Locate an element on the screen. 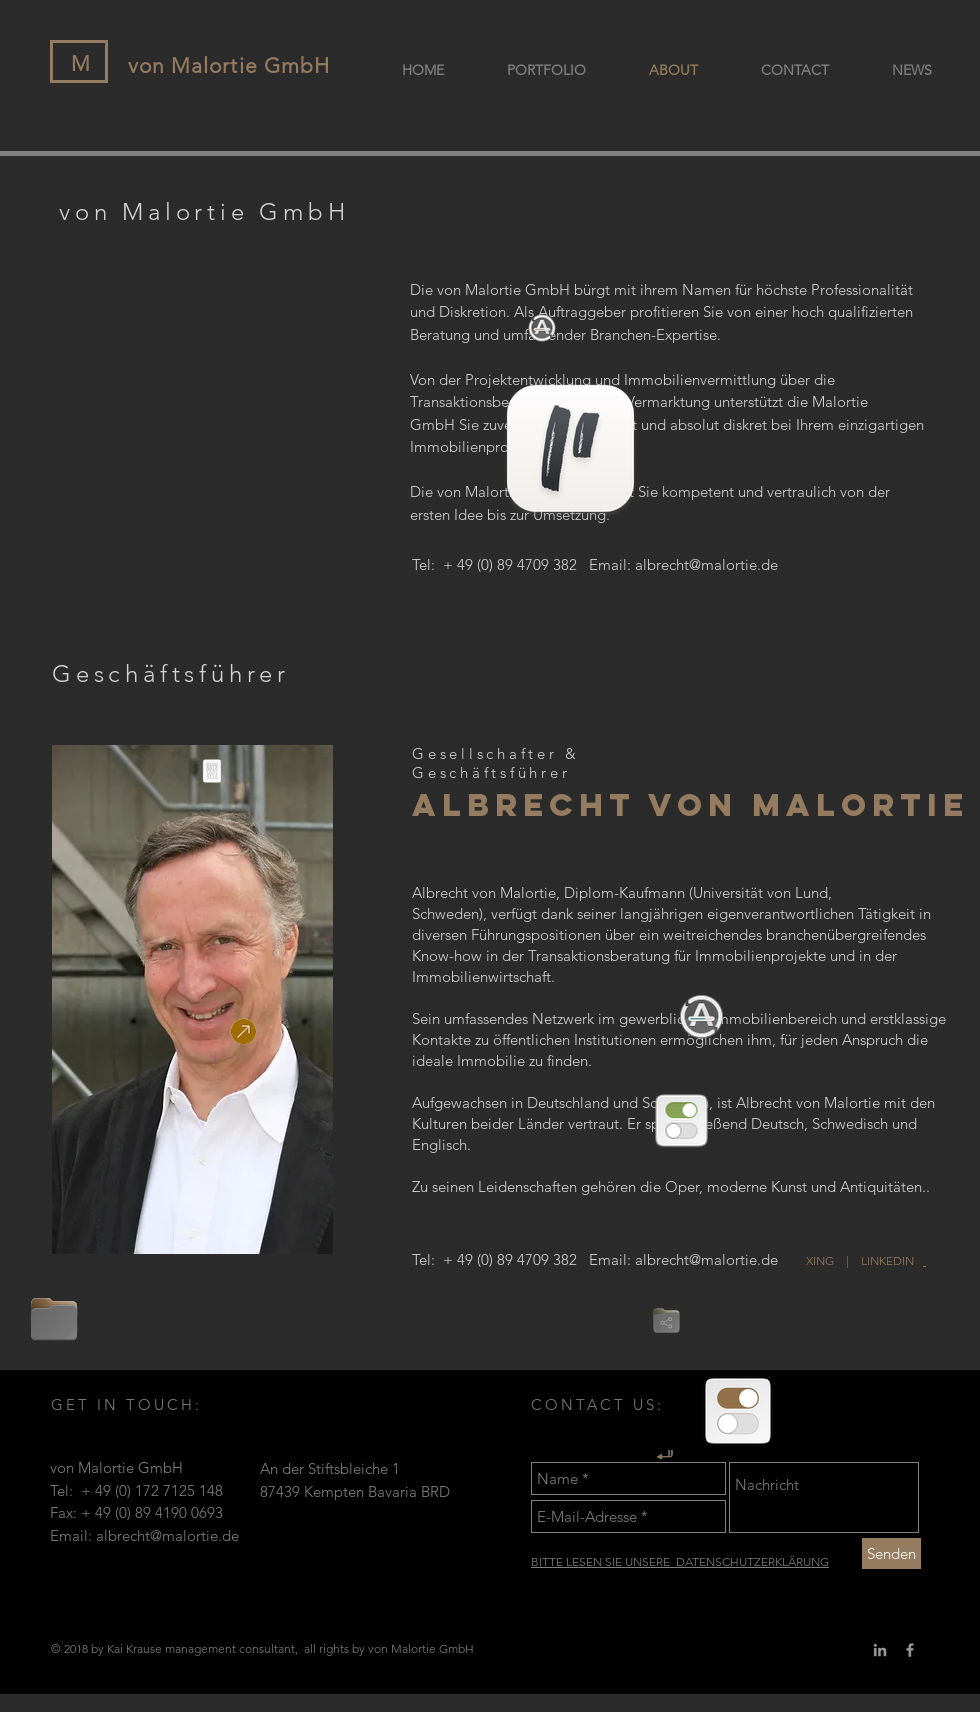  open a folder to view its contents is located at coordinates (54, 1319).